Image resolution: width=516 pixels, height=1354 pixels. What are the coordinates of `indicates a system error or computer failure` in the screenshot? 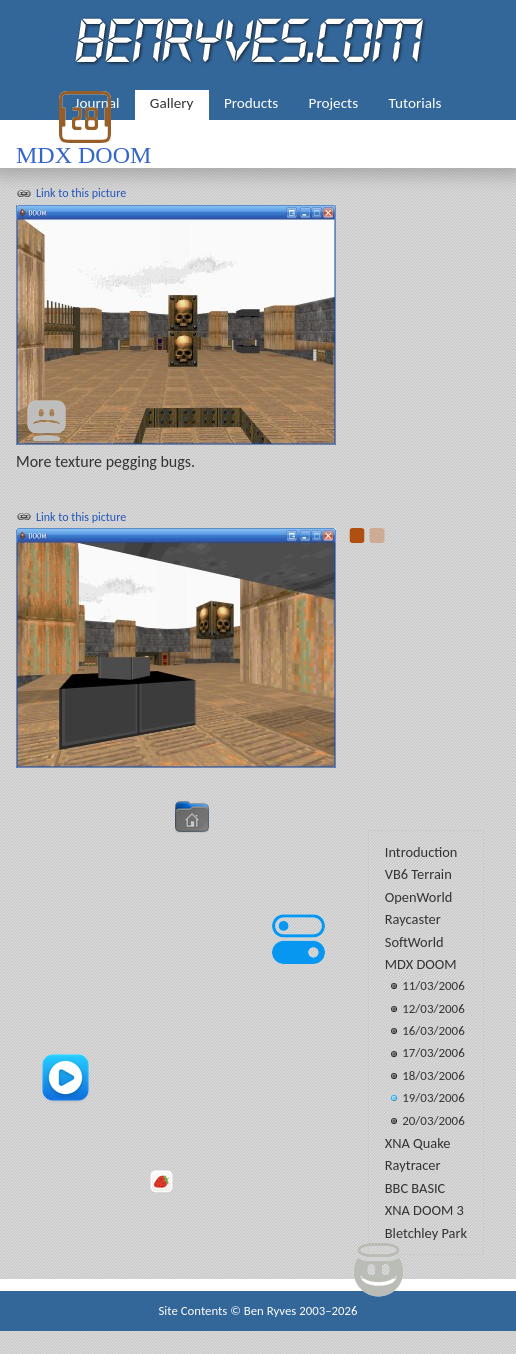 It's located at (46, 419).